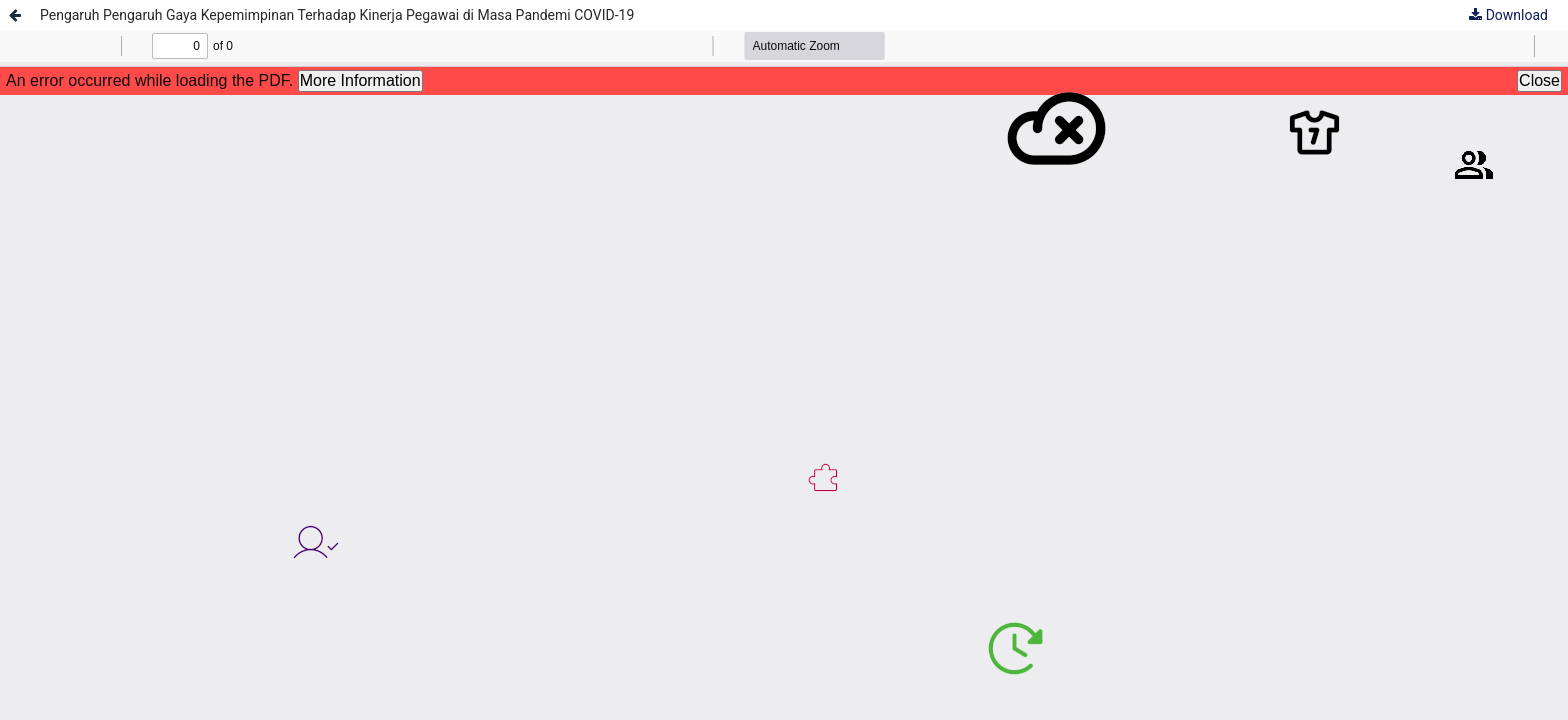 The height and width of the screenshot is (720, 1568). I want to click on disconnect from cloud storage, so click(1056, 128).